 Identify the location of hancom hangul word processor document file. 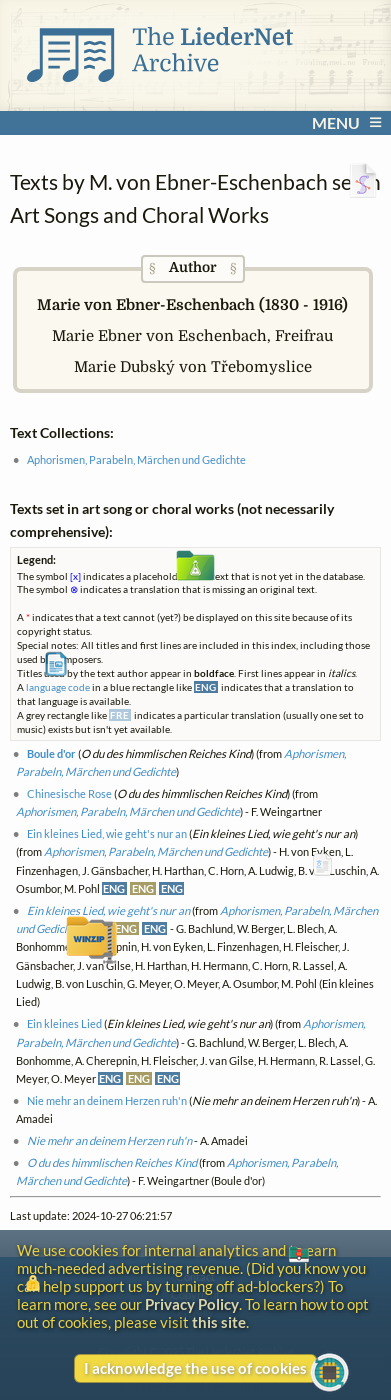
(322, 864).